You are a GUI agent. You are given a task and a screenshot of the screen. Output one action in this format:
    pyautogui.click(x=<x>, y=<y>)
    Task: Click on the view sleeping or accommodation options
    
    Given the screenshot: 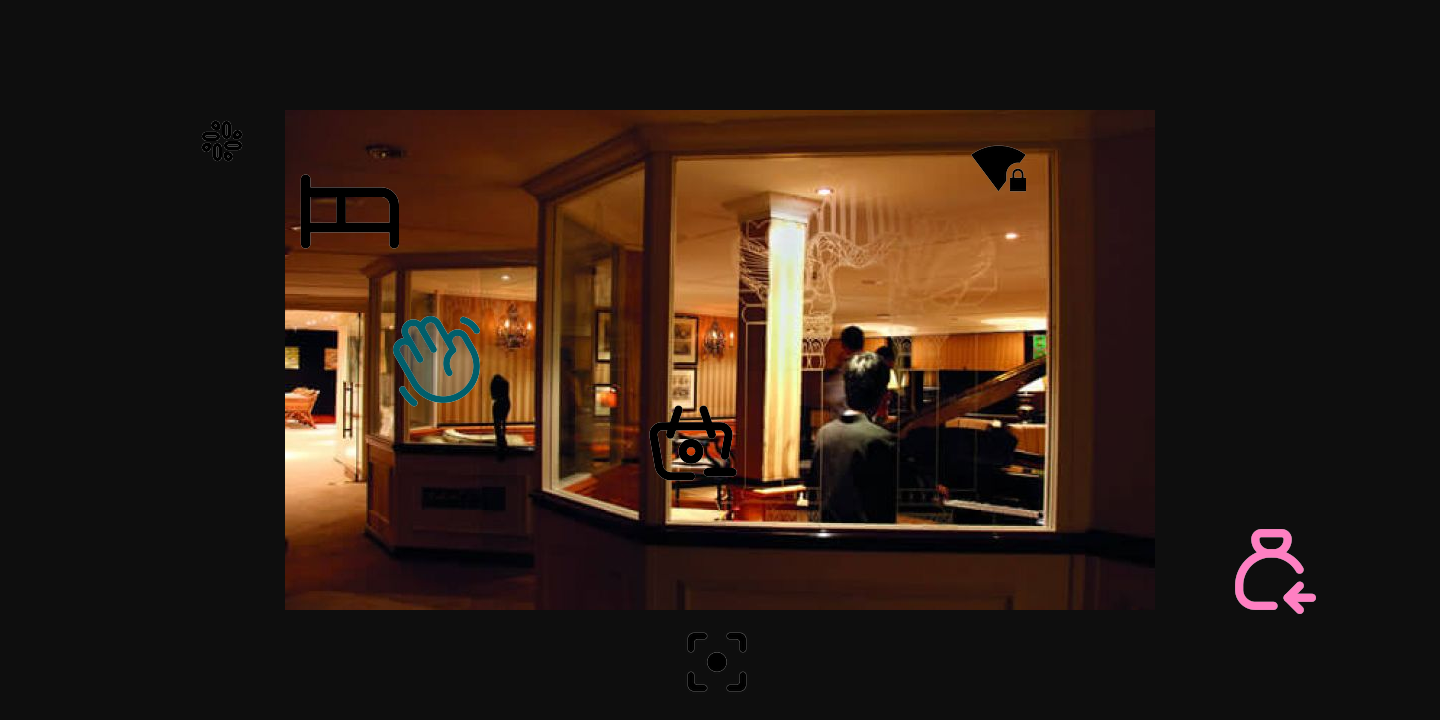 What is the action you would take?
    pyautogui.click(x=347, y=211)
    